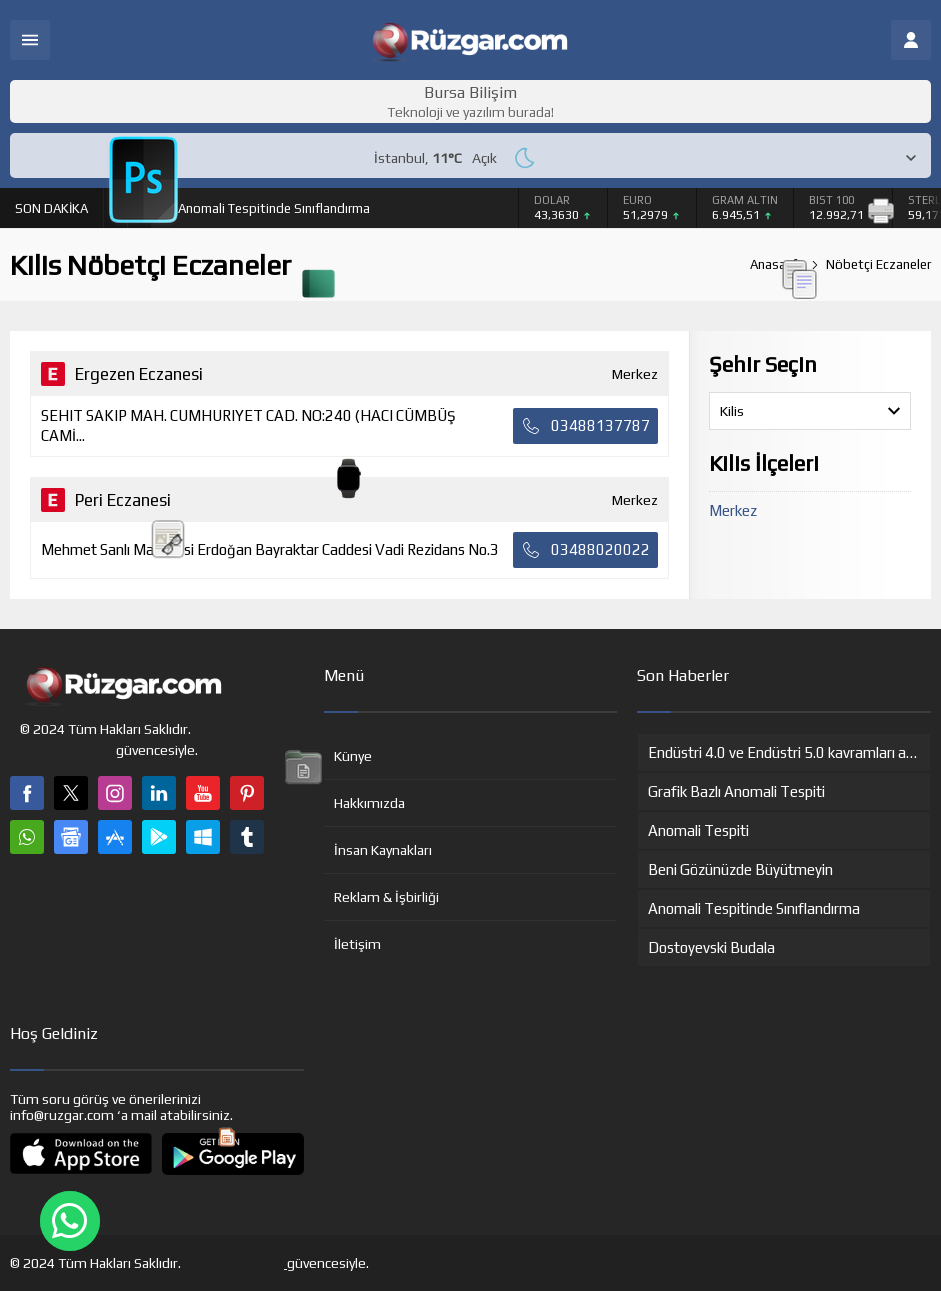 This screenshot has width=941, height=1291. I want to click on access the desktop folder, so click(318, 282).